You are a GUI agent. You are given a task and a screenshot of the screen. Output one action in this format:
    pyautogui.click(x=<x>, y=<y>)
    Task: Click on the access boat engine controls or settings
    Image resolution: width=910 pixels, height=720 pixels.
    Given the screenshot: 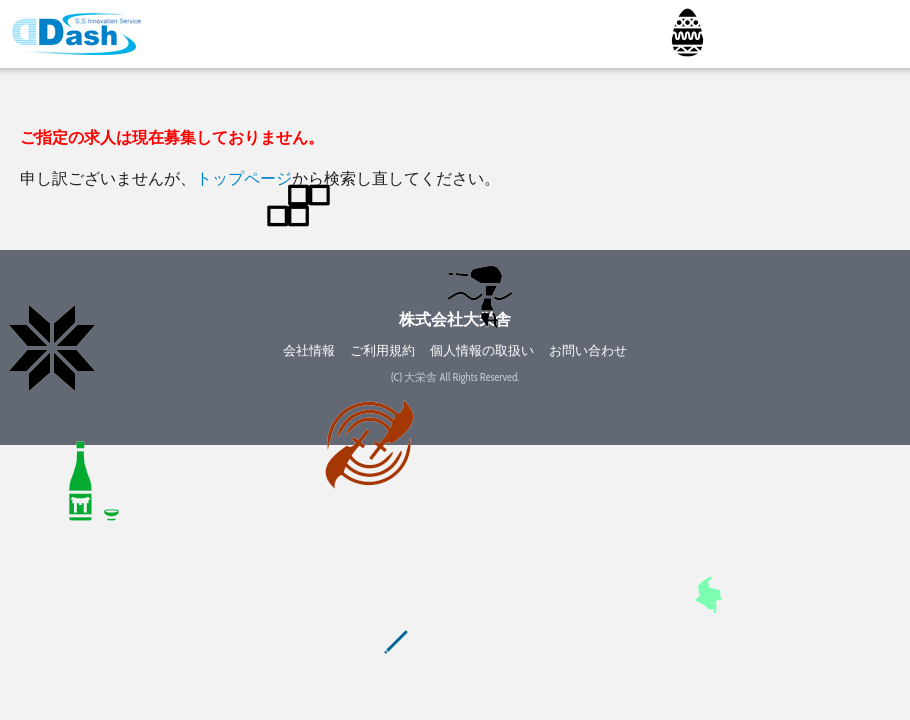 What is the action you would take?
    pyautogui.click(x=480, y=297)
    